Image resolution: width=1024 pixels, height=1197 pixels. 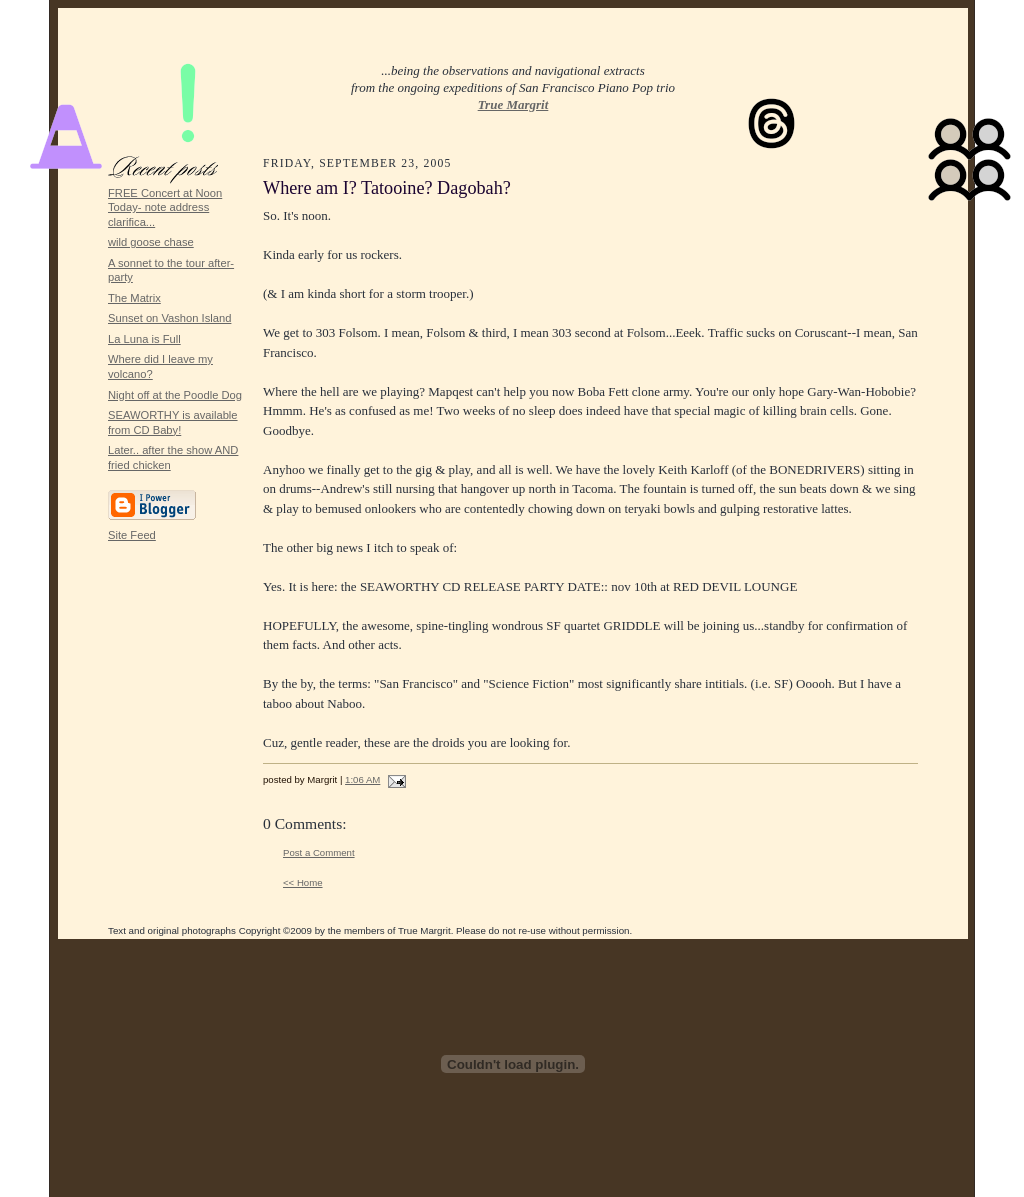 What do you see at coordinates (969, 159) in the screenshot?
I see `view all team members` at bounding box center [969, 159].